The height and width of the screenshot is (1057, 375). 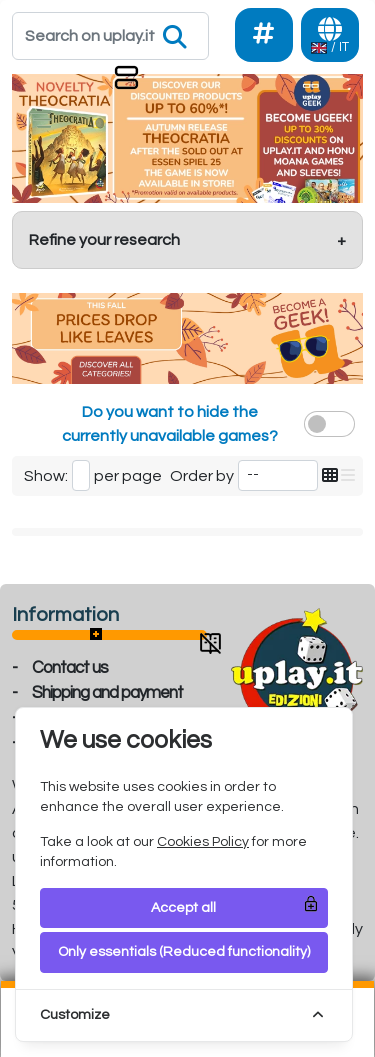 I want to click on enable enhanced encryption for added security, so click(x=311, y=904).